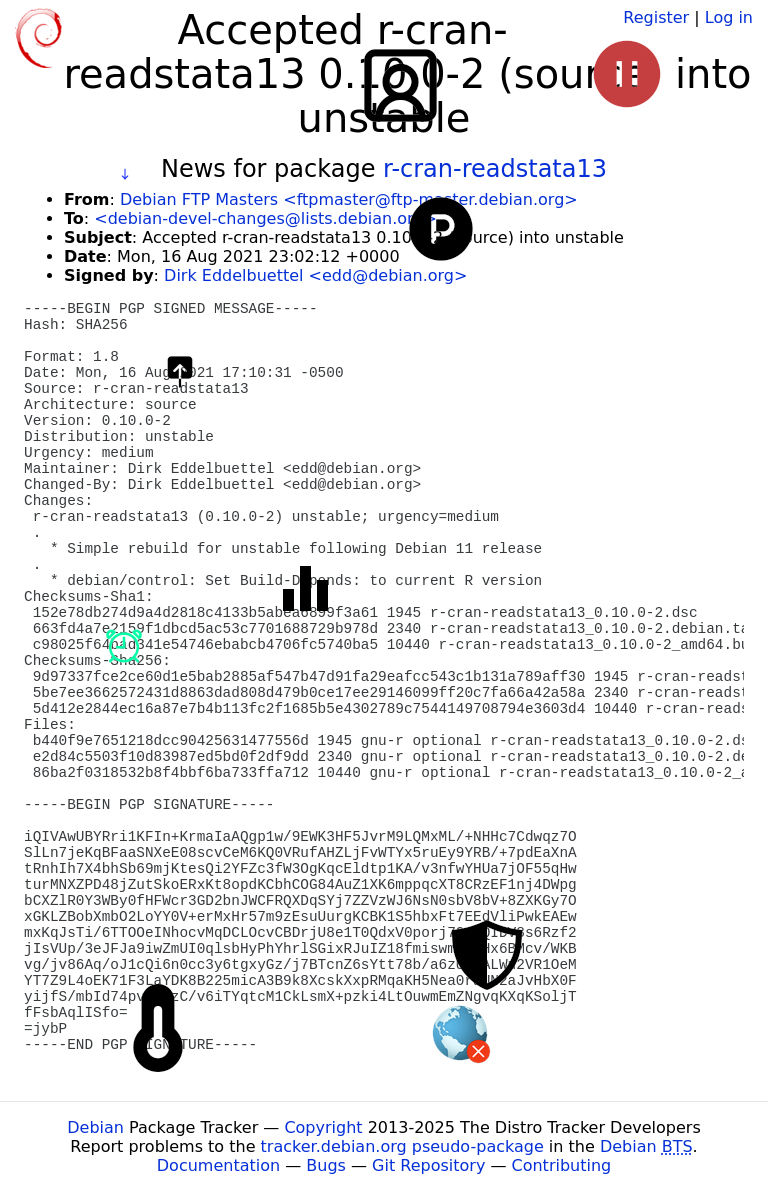 The image size is (768, 1191). Describe the element at coordinates (158, 1028) in the screenshot. I see `indicates high temperature reading` at that location.